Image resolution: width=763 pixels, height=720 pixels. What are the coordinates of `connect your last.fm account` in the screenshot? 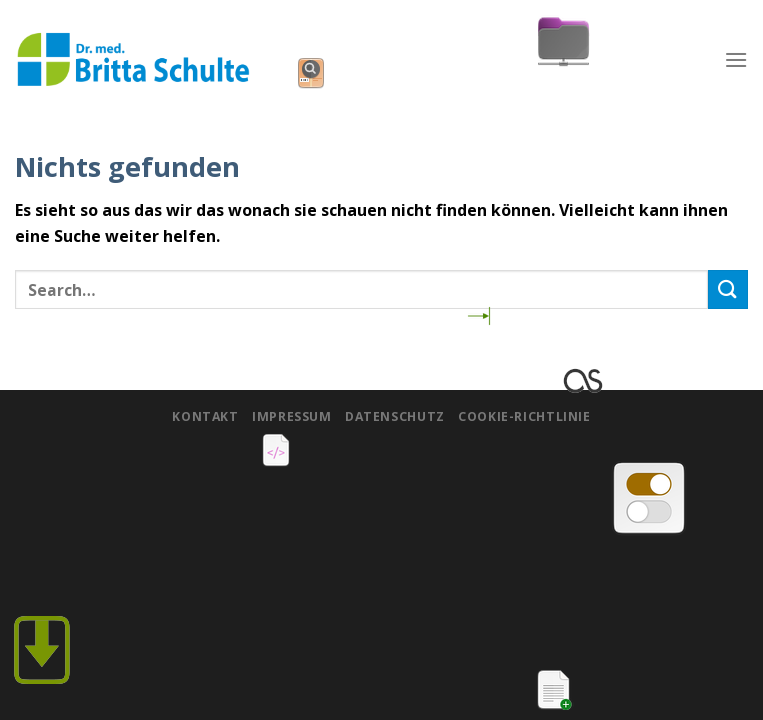 It's located at (583, 378).